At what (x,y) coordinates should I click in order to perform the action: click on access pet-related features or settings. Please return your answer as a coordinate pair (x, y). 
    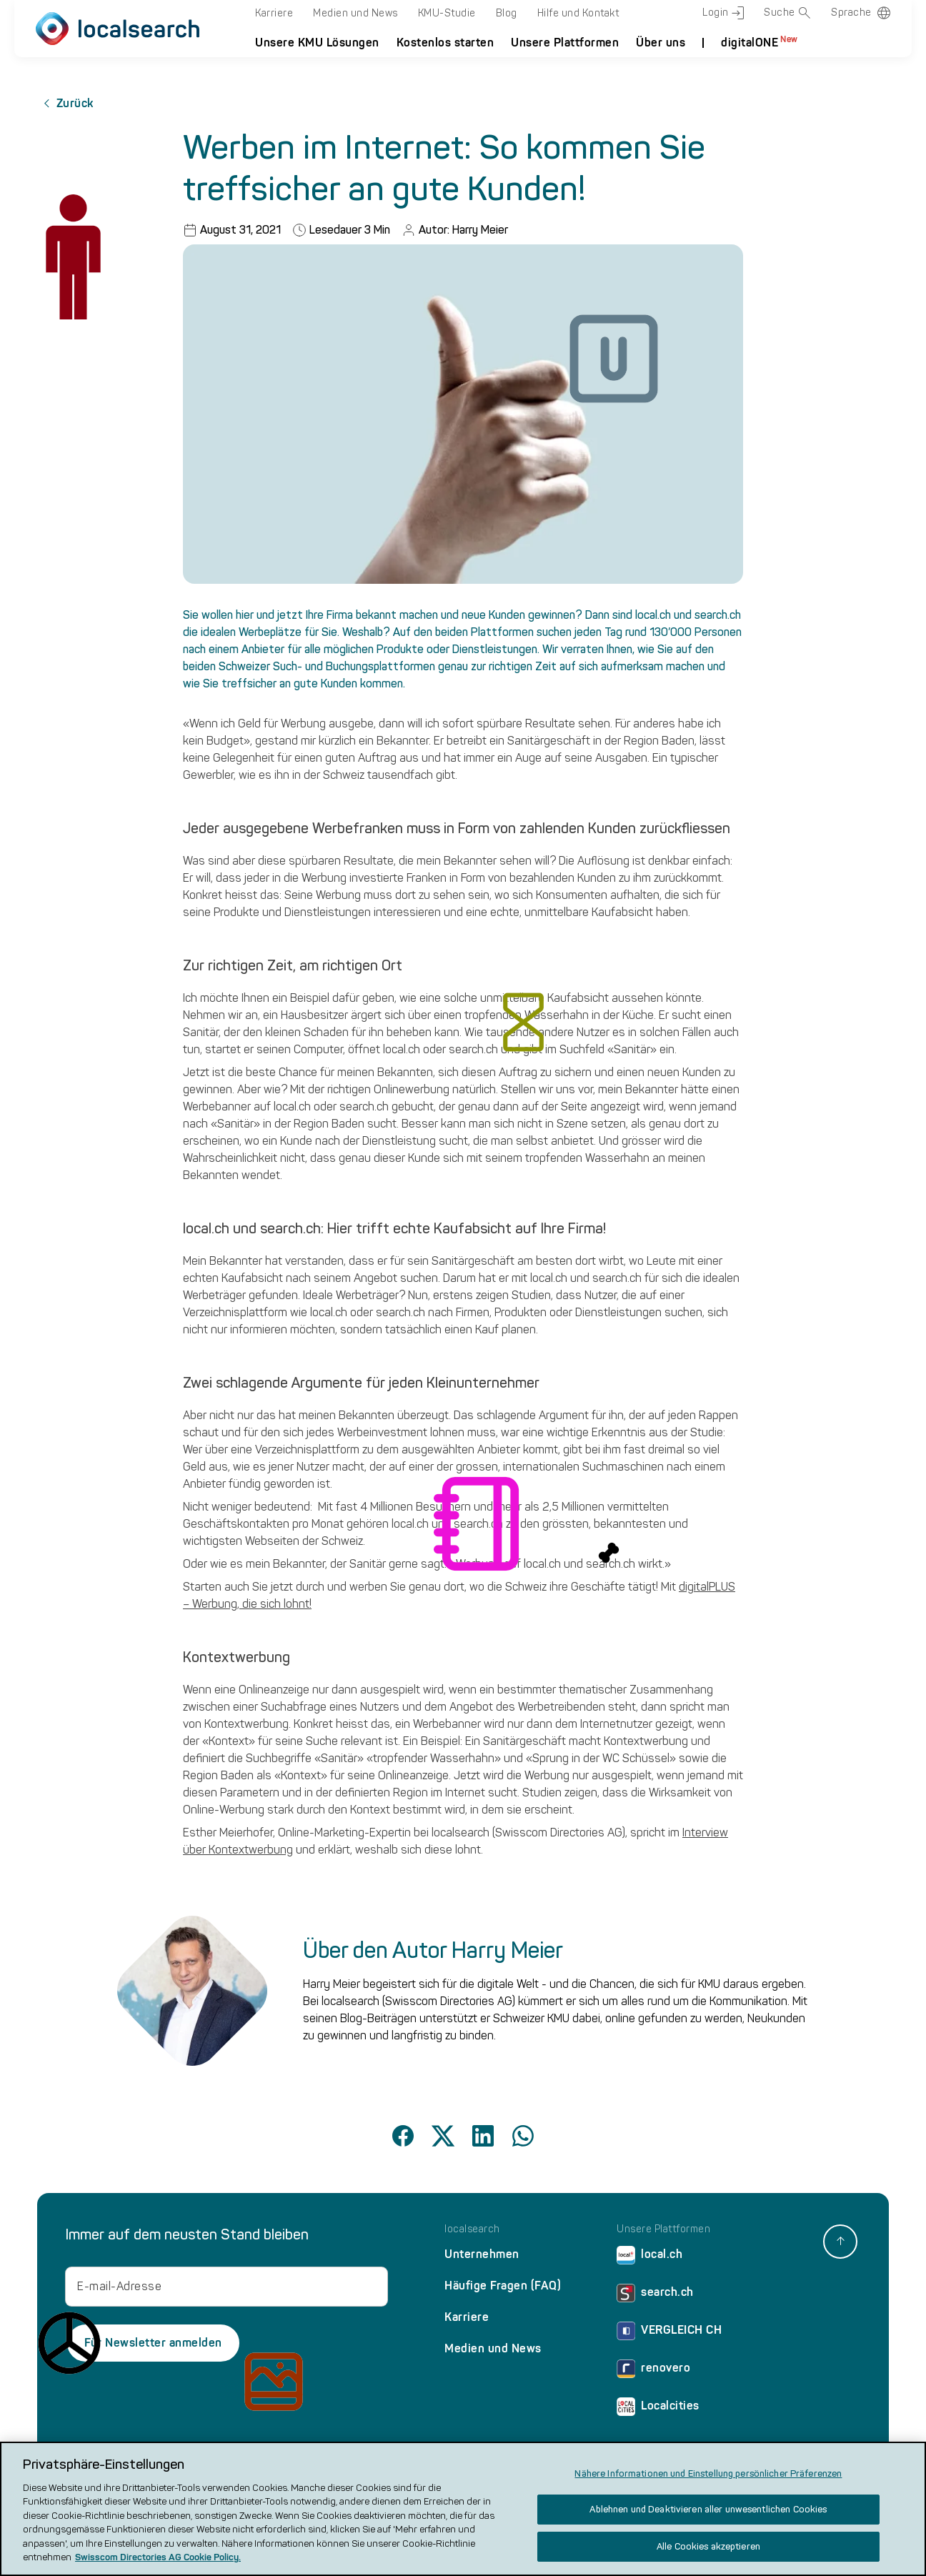
    Looking at the image, I should click on (609, 1553).